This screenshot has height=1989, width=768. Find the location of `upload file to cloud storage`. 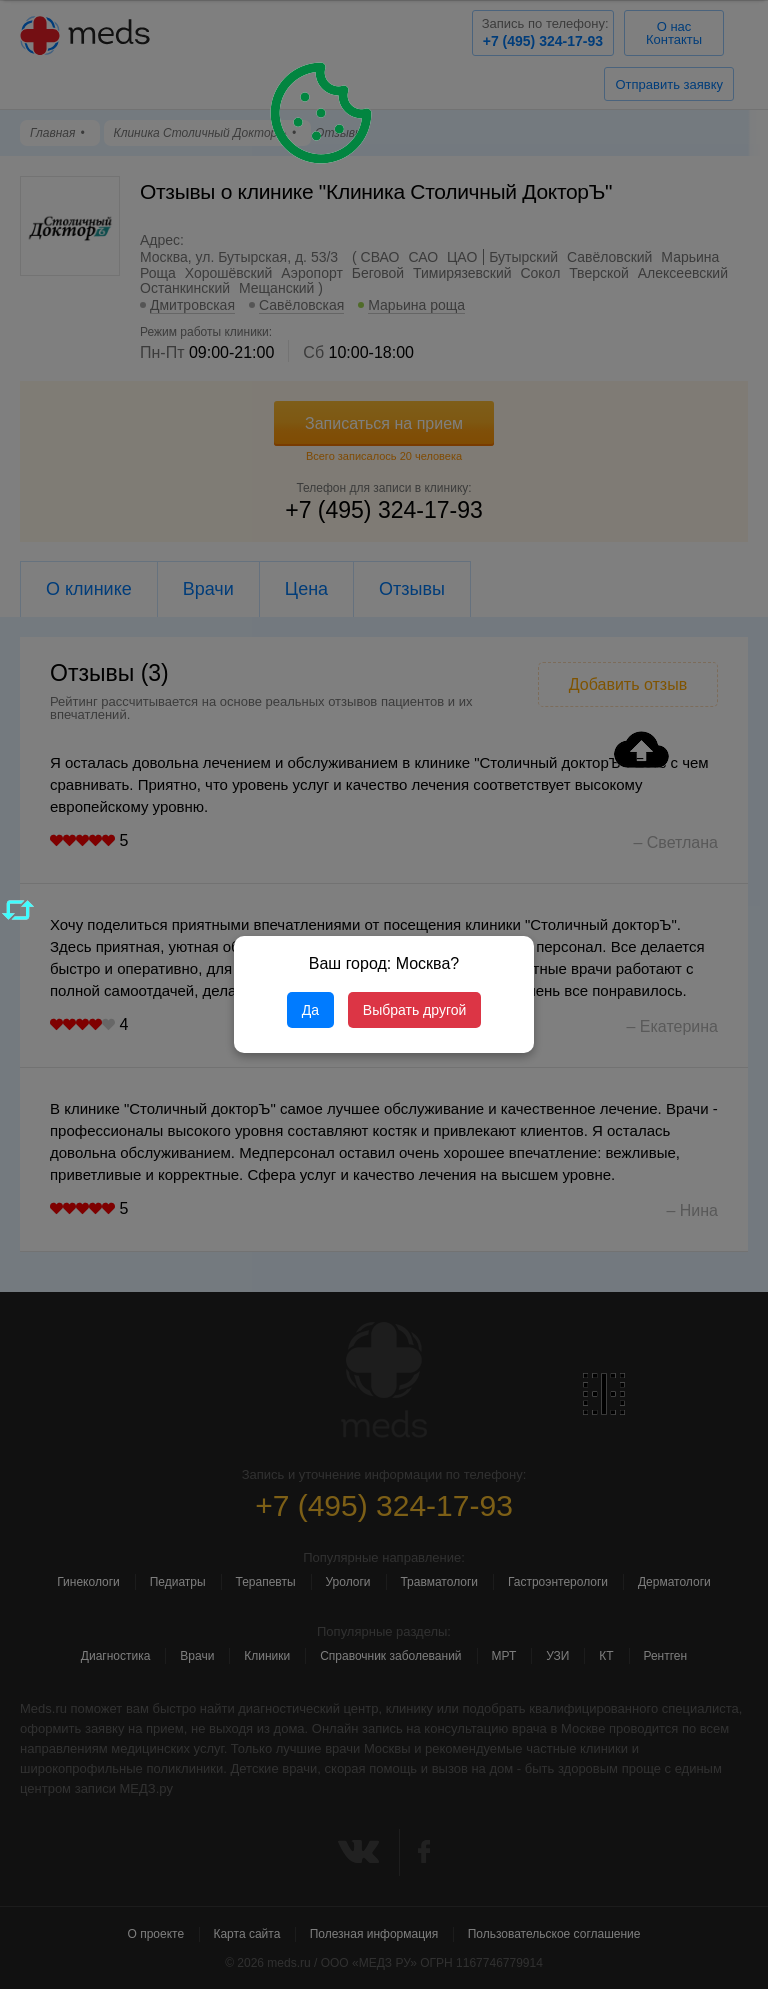

upload file to cloud storage is located at coordinates (641, 749).